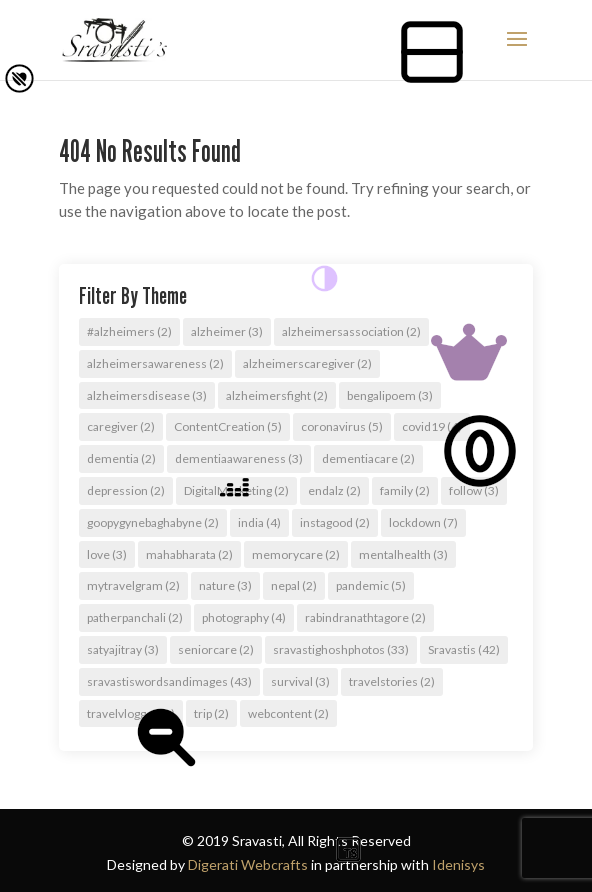 This screenshot has width=592, height=892. I want to click on web awesome brand icon, so click(469, 354).